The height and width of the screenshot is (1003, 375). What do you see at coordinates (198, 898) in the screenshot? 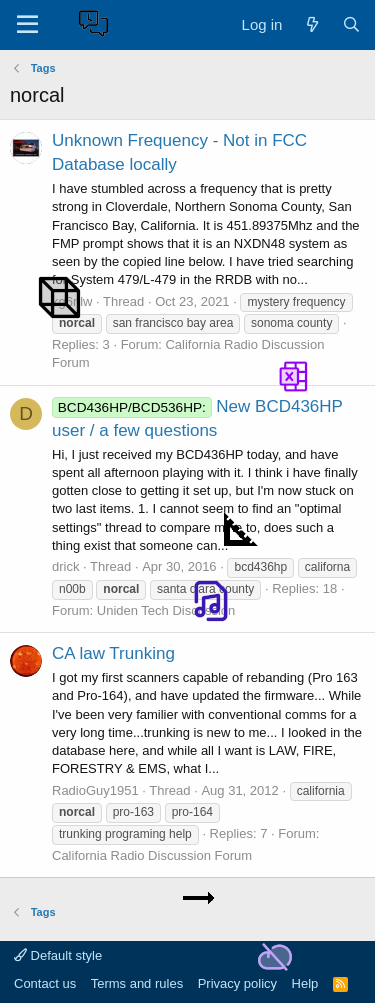
I see `indicates no change or stable trend` at bounding box center [198, 898].